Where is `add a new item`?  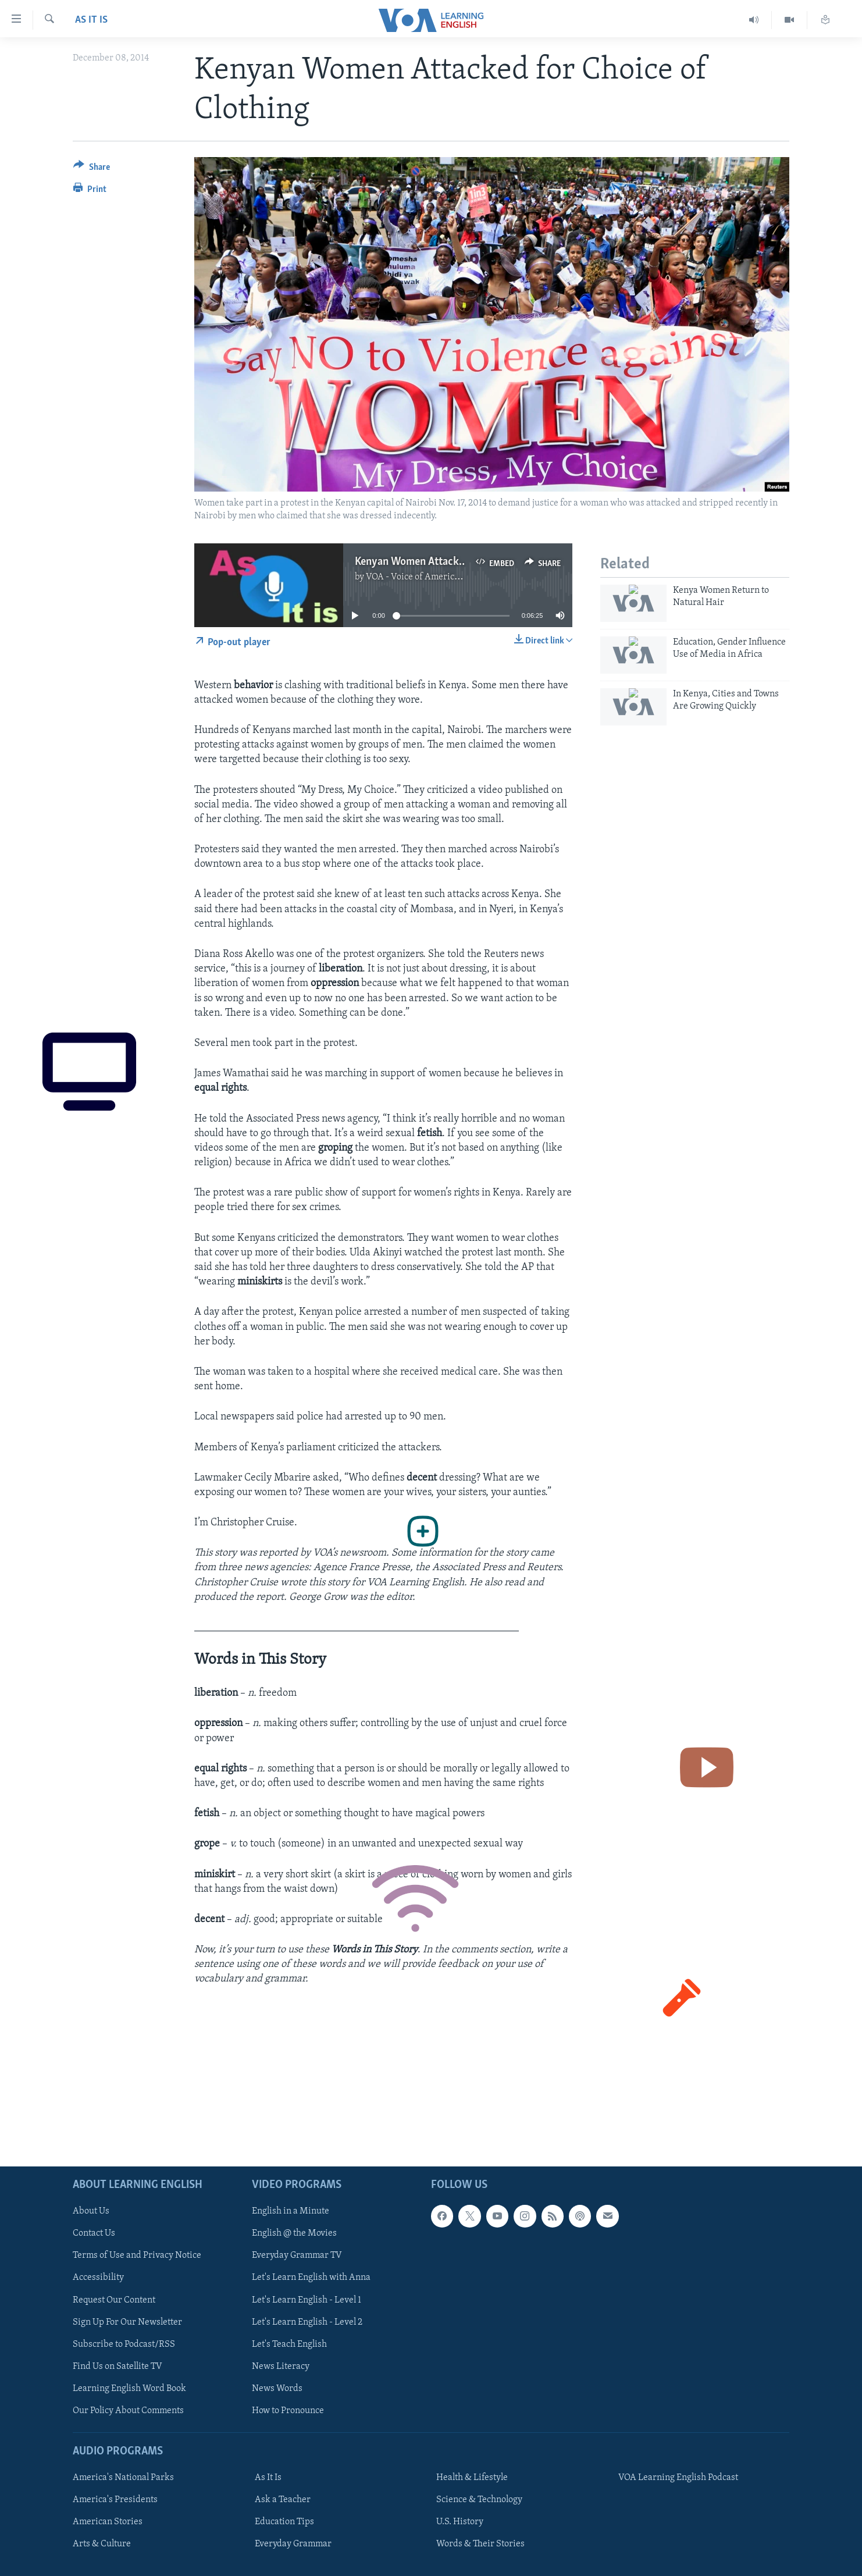 add a new item is located at coordinates (423, 1531).